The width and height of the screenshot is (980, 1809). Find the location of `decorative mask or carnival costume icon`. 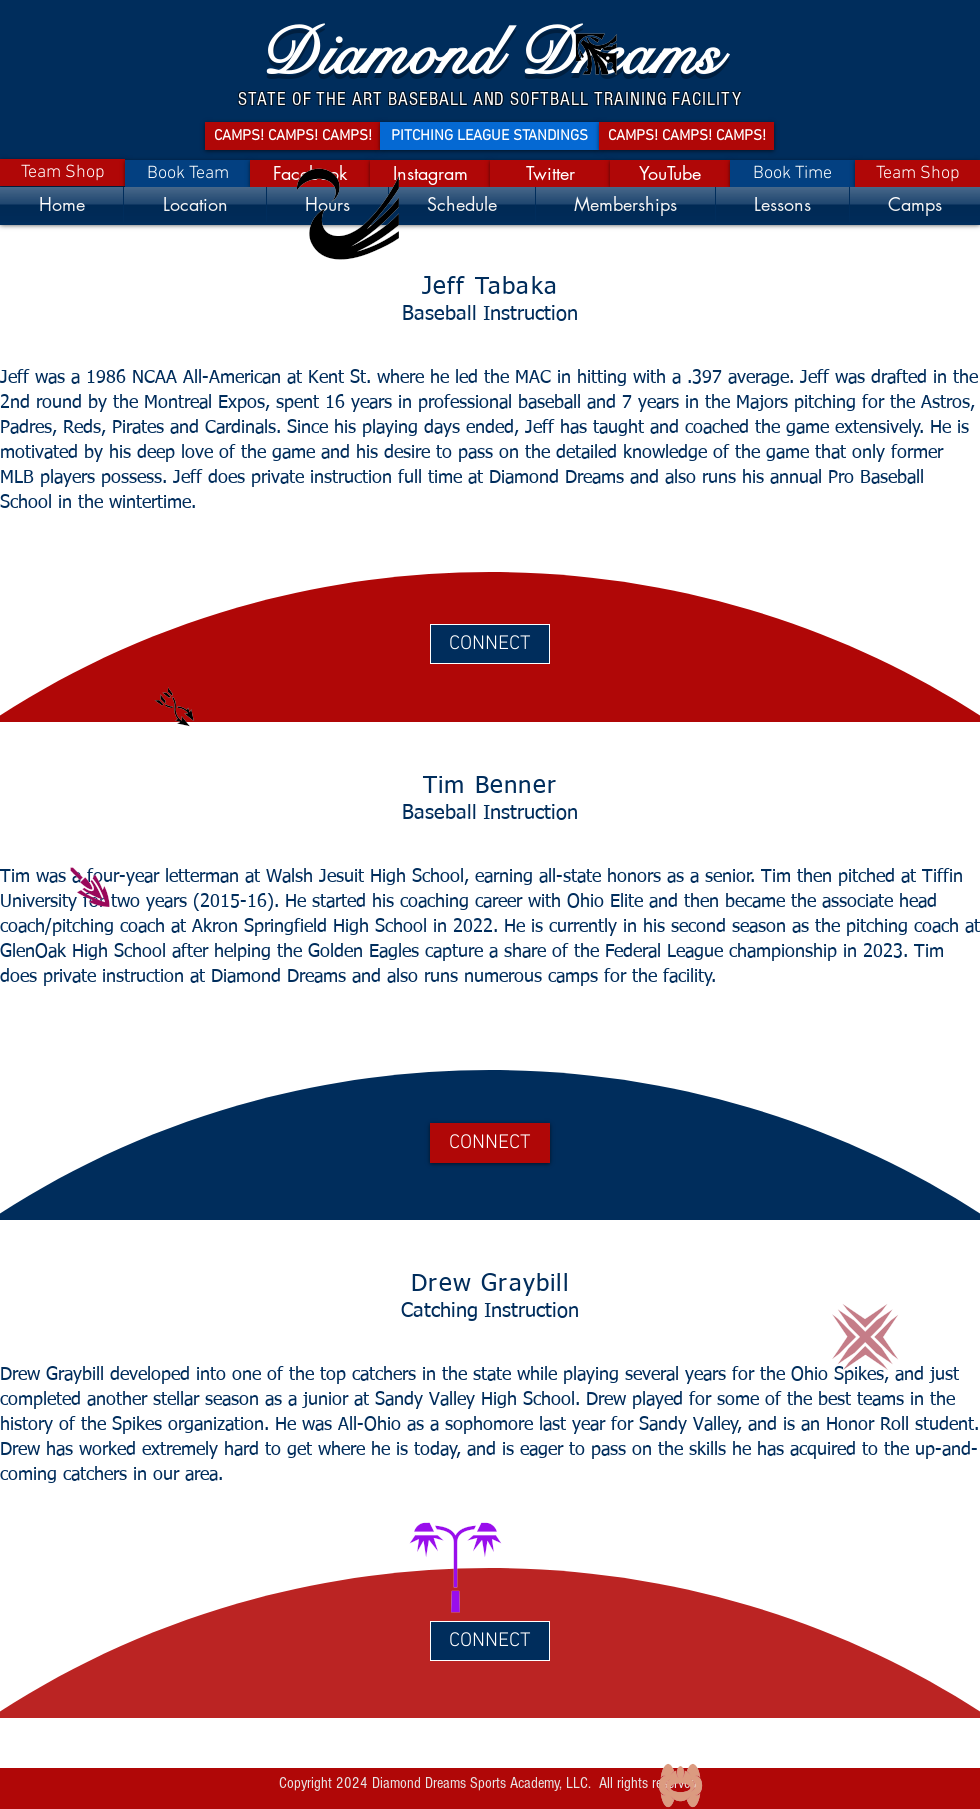

decorative mask or carnival costume icon is located at coordinates (680, 1785).